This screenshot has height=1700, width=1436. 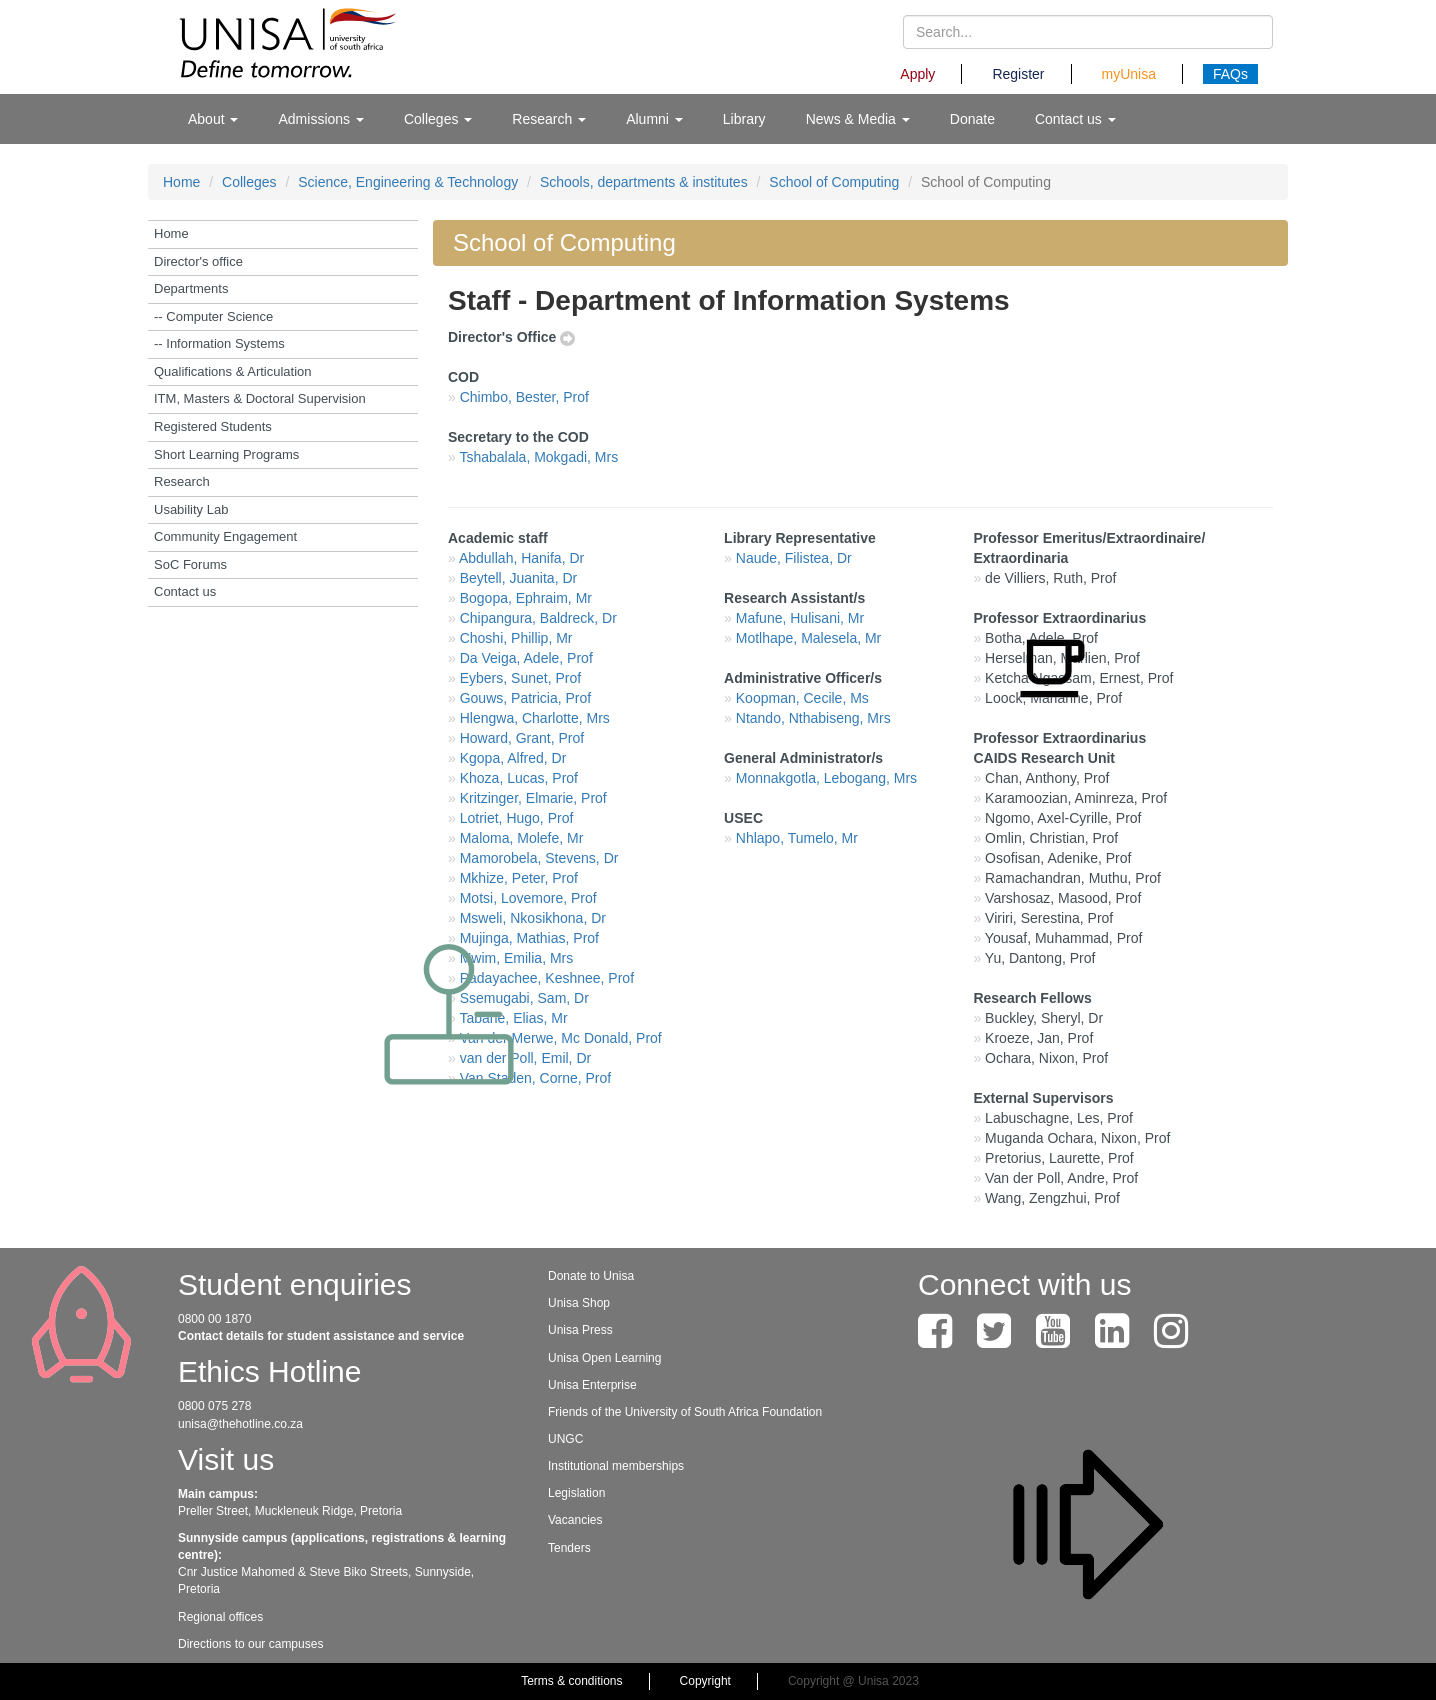 What do you see at coordinates (449, 1020) in the screenshot?
I see `access game controls or gaming features` at bounding box center [449, 1020].